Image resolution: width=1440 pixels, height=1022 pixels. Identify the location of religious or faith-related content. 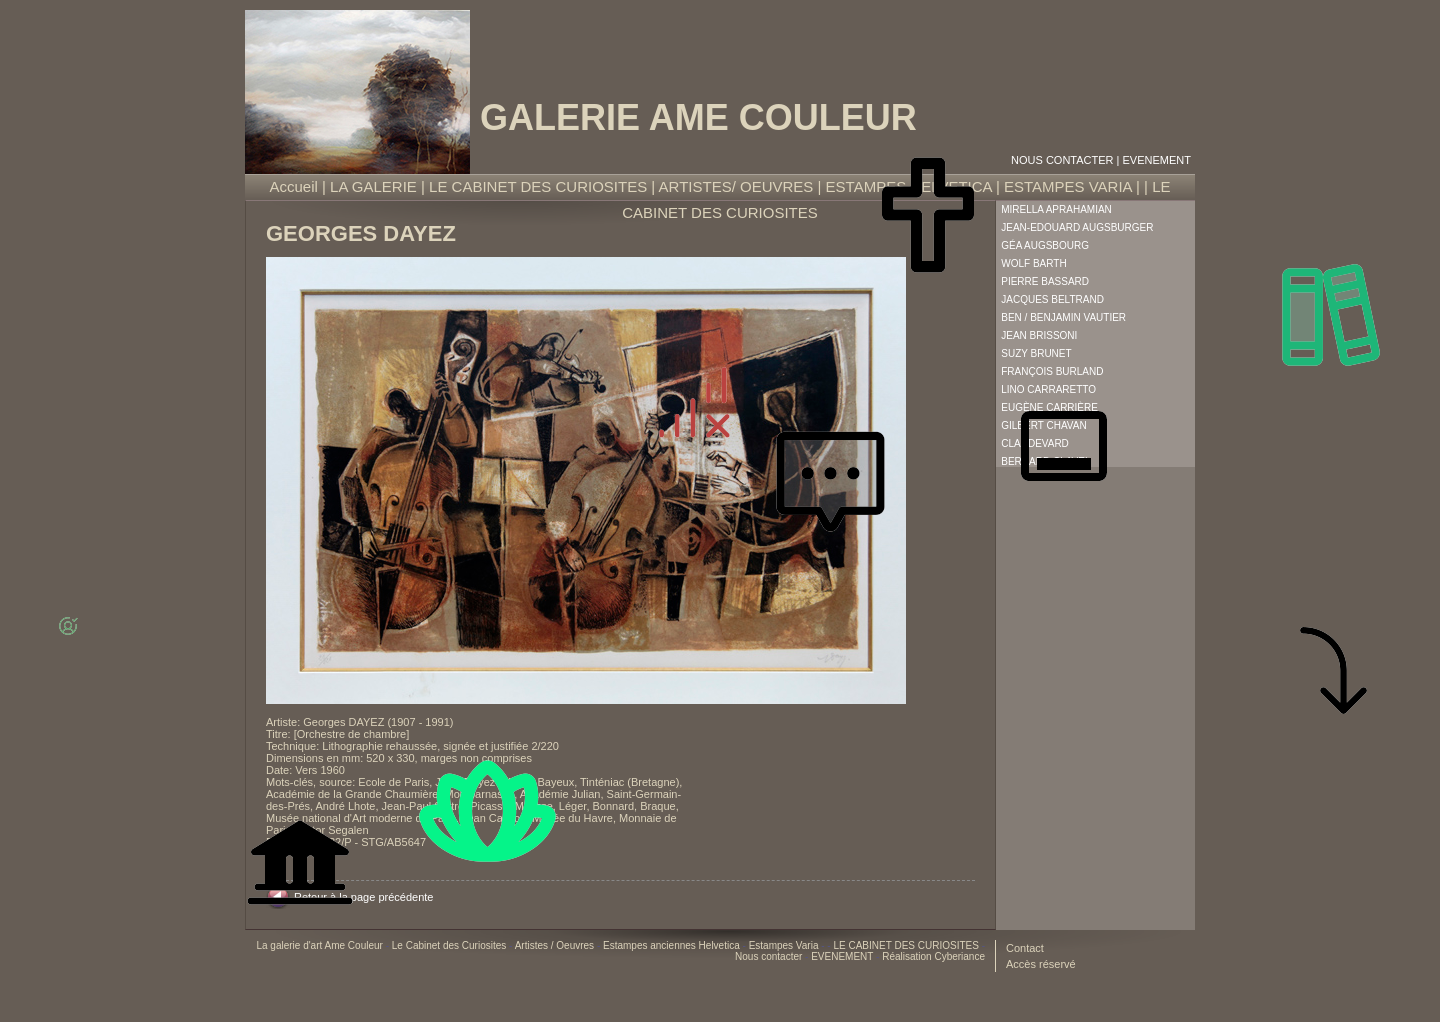
(928, 215).